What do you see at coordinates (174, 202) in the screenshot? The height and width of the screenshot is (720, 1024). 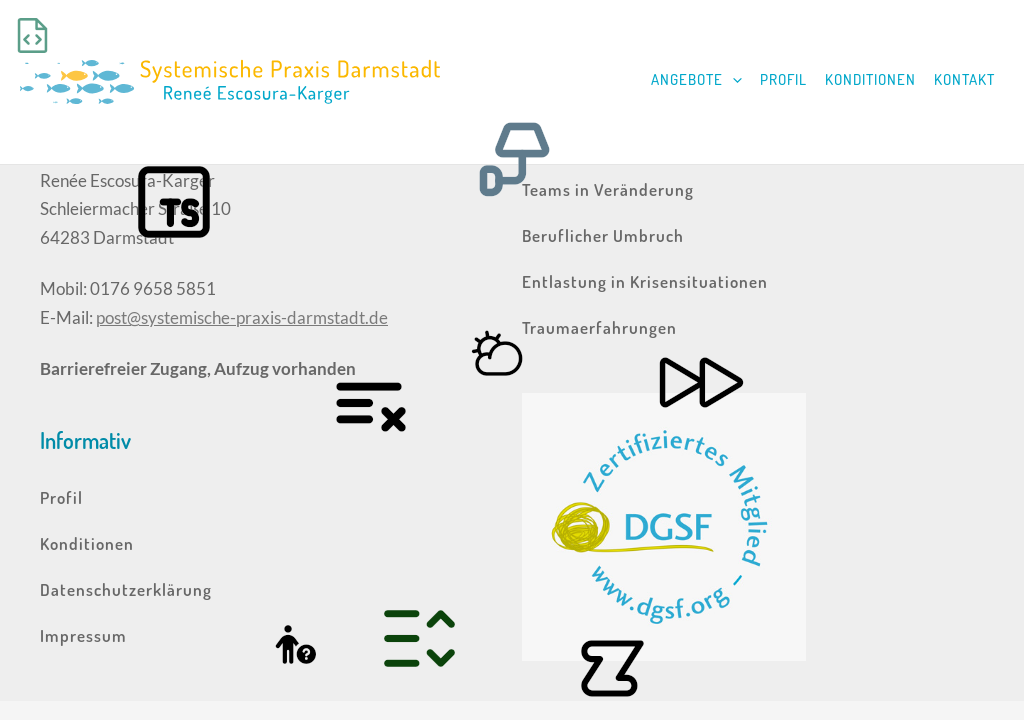 I see `indicates a TypeScript file or project` at bounding box center [174, 202].